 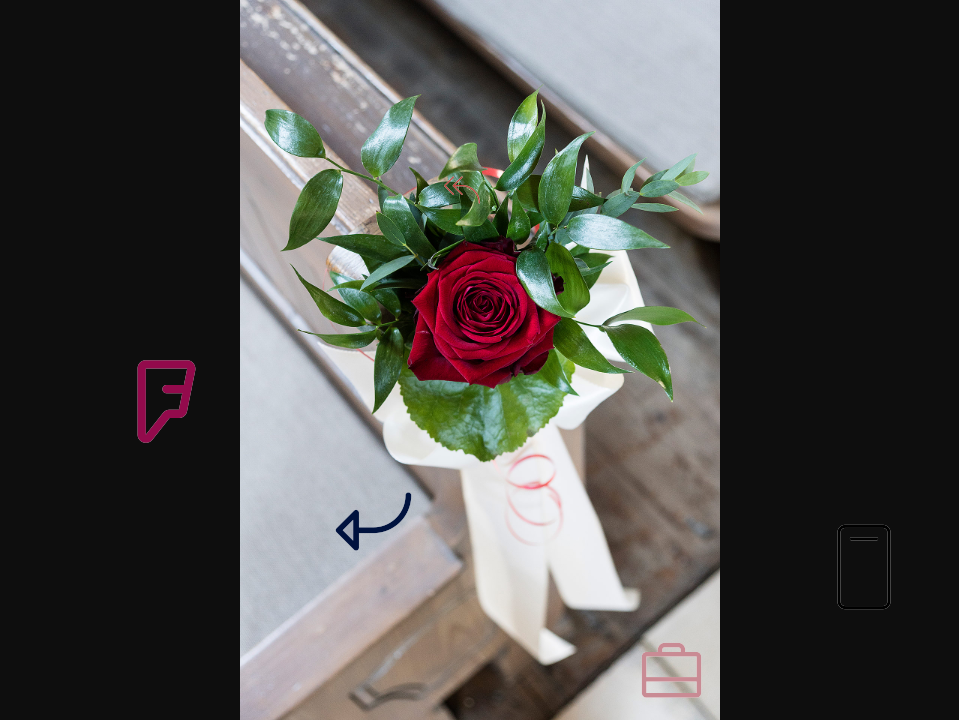 What do you see at coordinates (671, 672) in the screenshot?
I see `access travel or trip settings` at bounding box center [671, 672].